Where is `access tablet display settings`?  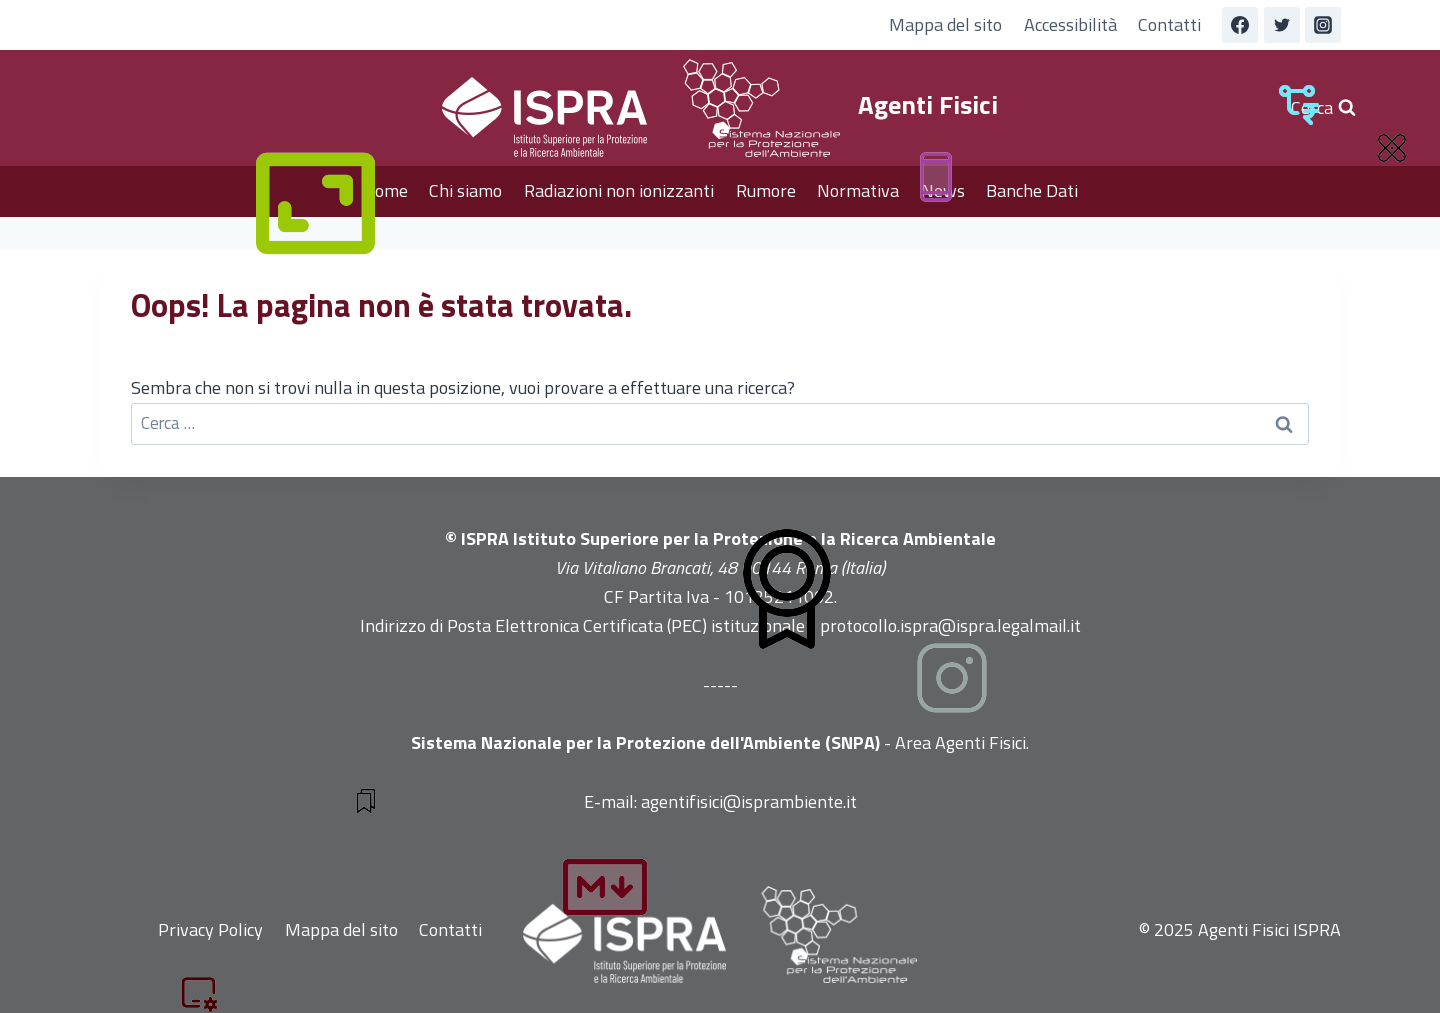
access tablet display settings is located at coordinates (198, 992).